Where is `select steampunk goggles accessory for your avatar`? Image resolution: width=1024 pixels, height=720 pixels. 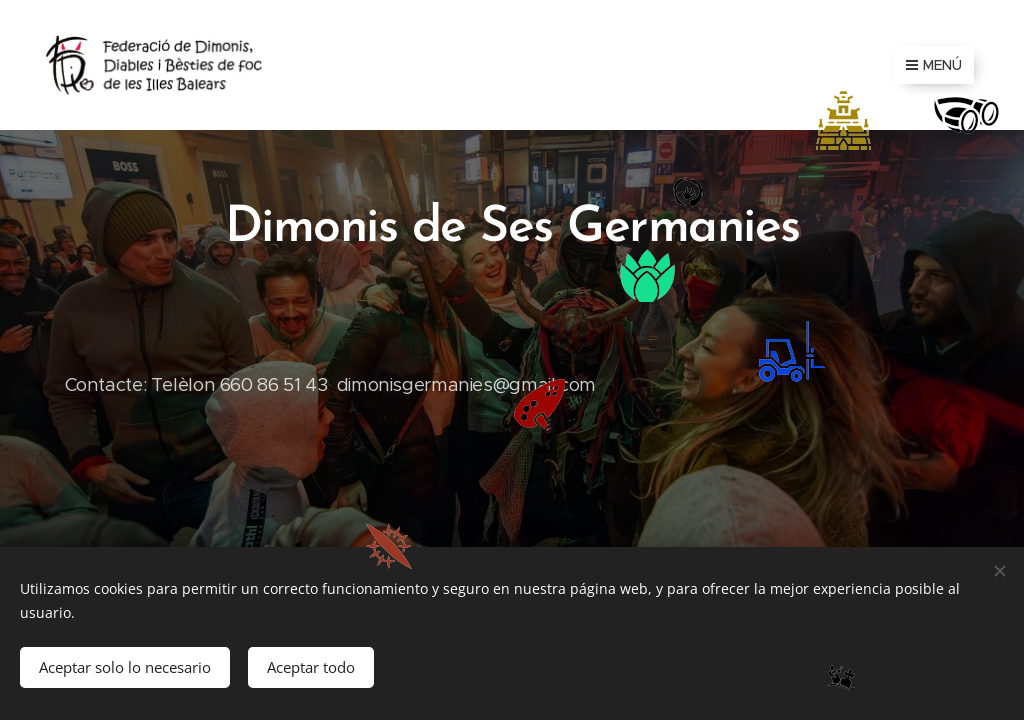 select steampunk goggles accessory for your avatar is located at coordinates (966, 115).